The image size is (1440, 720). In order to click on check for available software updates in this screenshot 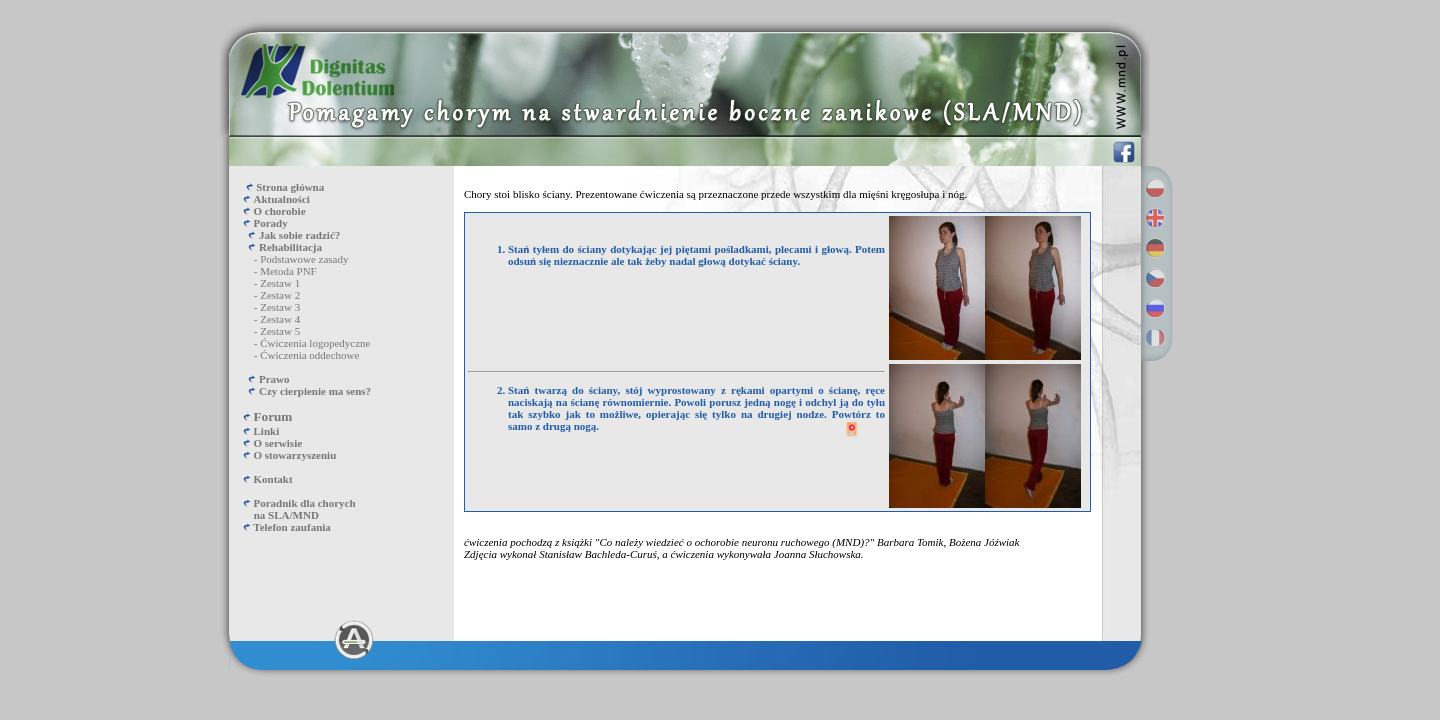, I will do `click(354, 640)`.